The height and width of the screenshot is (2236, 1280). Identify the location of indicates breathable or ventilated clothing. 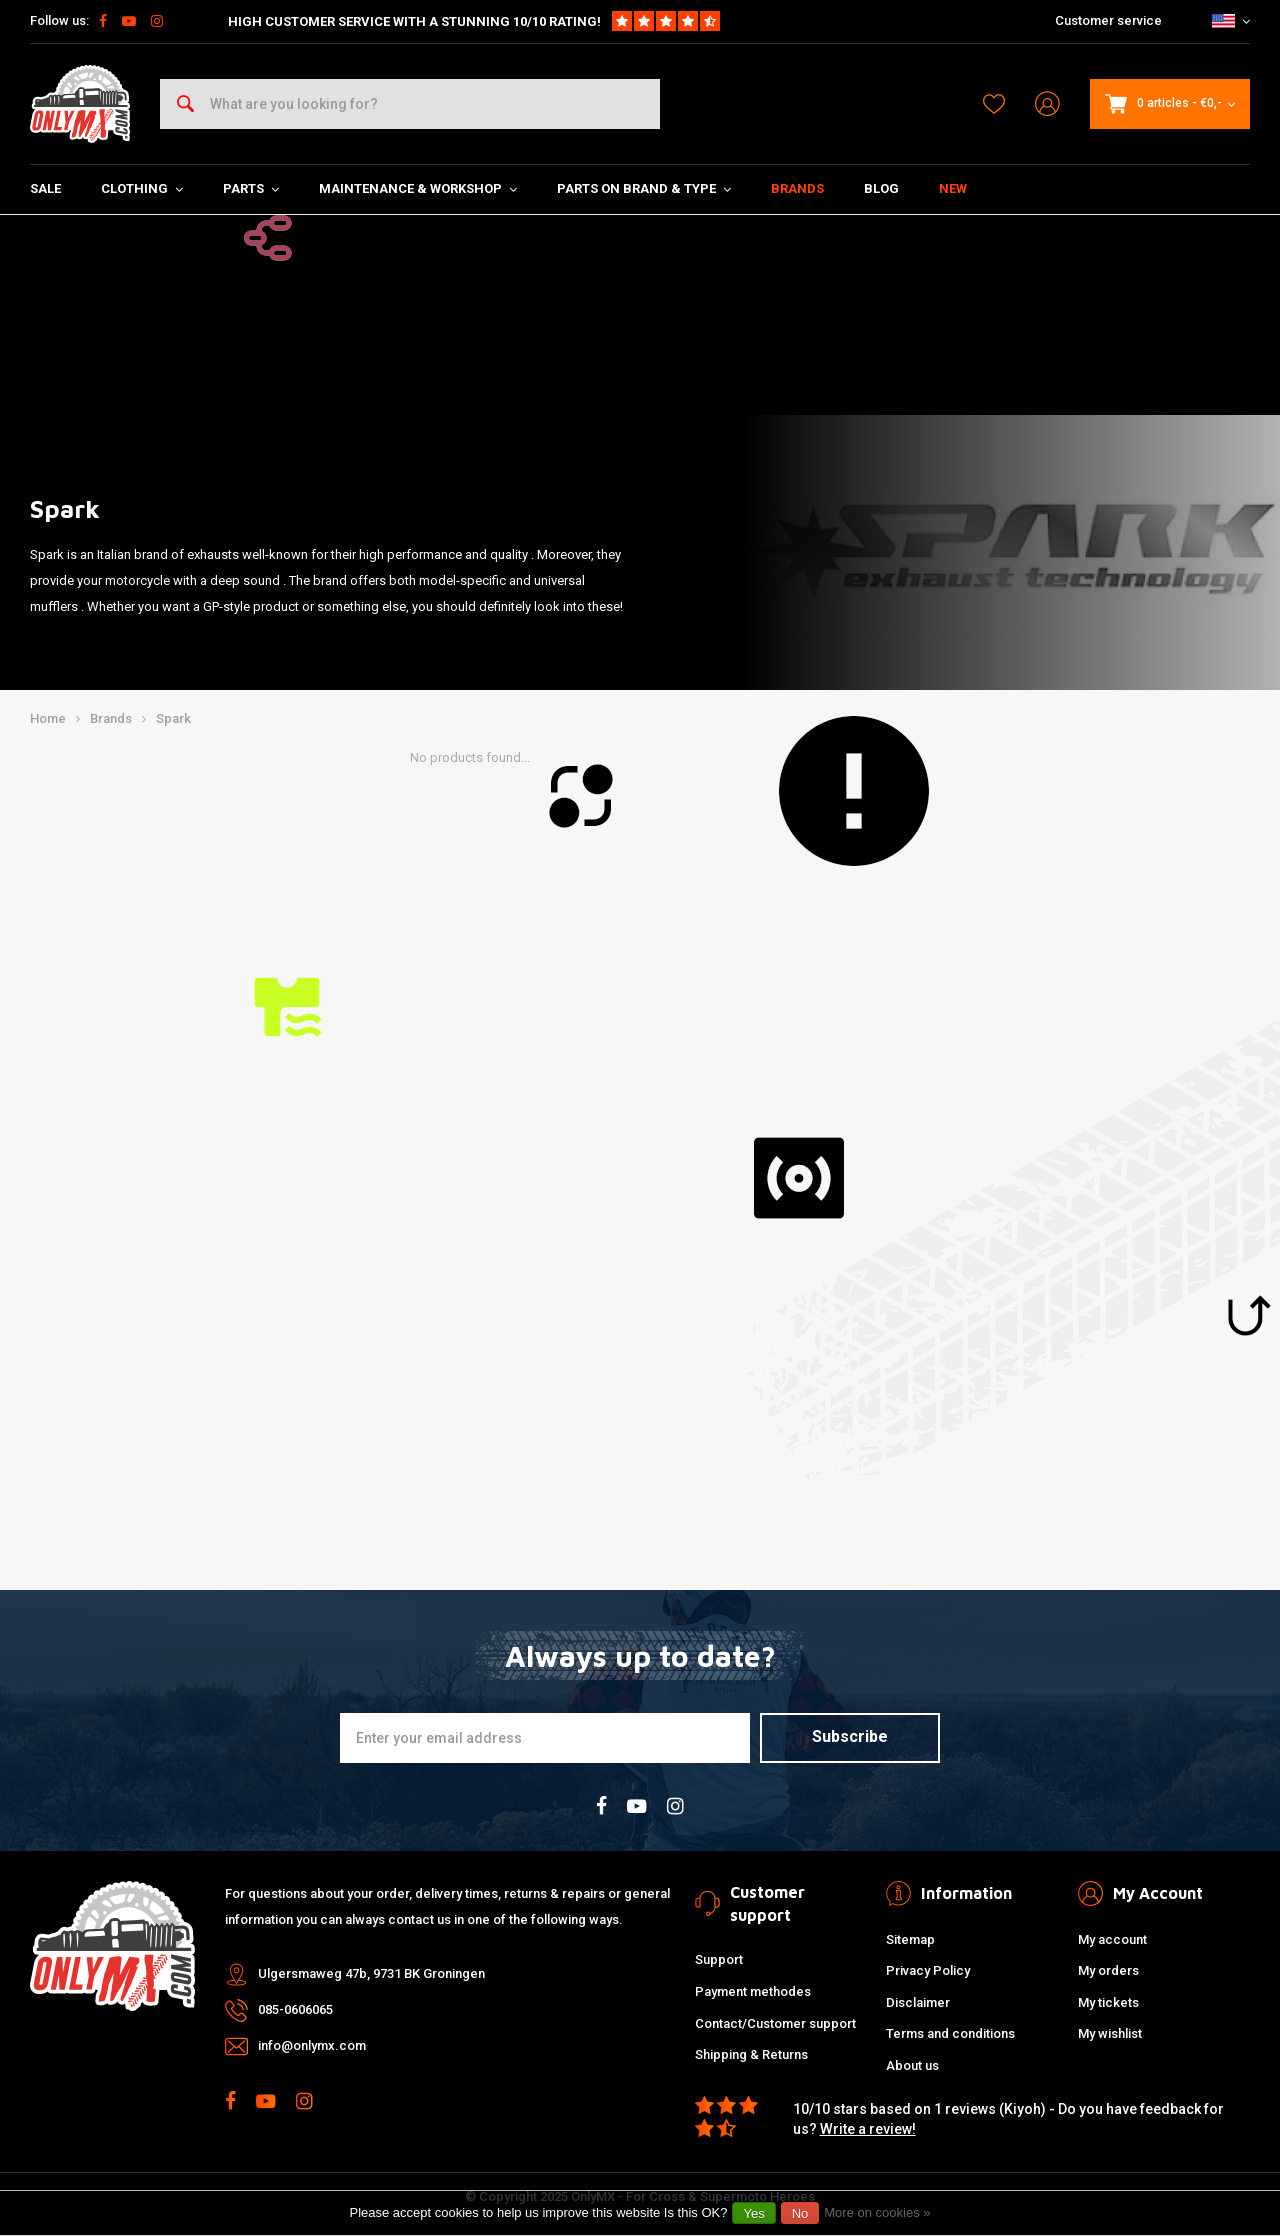
(287, 1007).